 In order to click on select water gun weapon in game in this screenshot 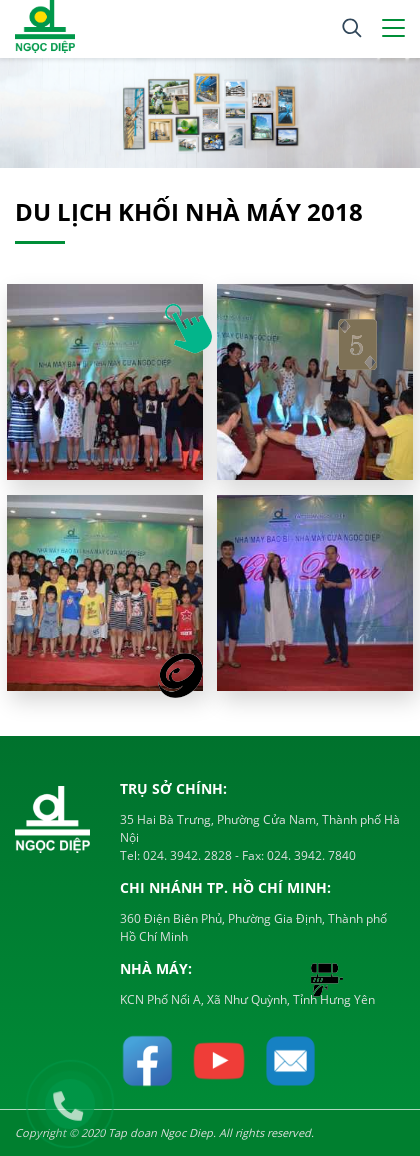, I will do `click(327, 980)`.